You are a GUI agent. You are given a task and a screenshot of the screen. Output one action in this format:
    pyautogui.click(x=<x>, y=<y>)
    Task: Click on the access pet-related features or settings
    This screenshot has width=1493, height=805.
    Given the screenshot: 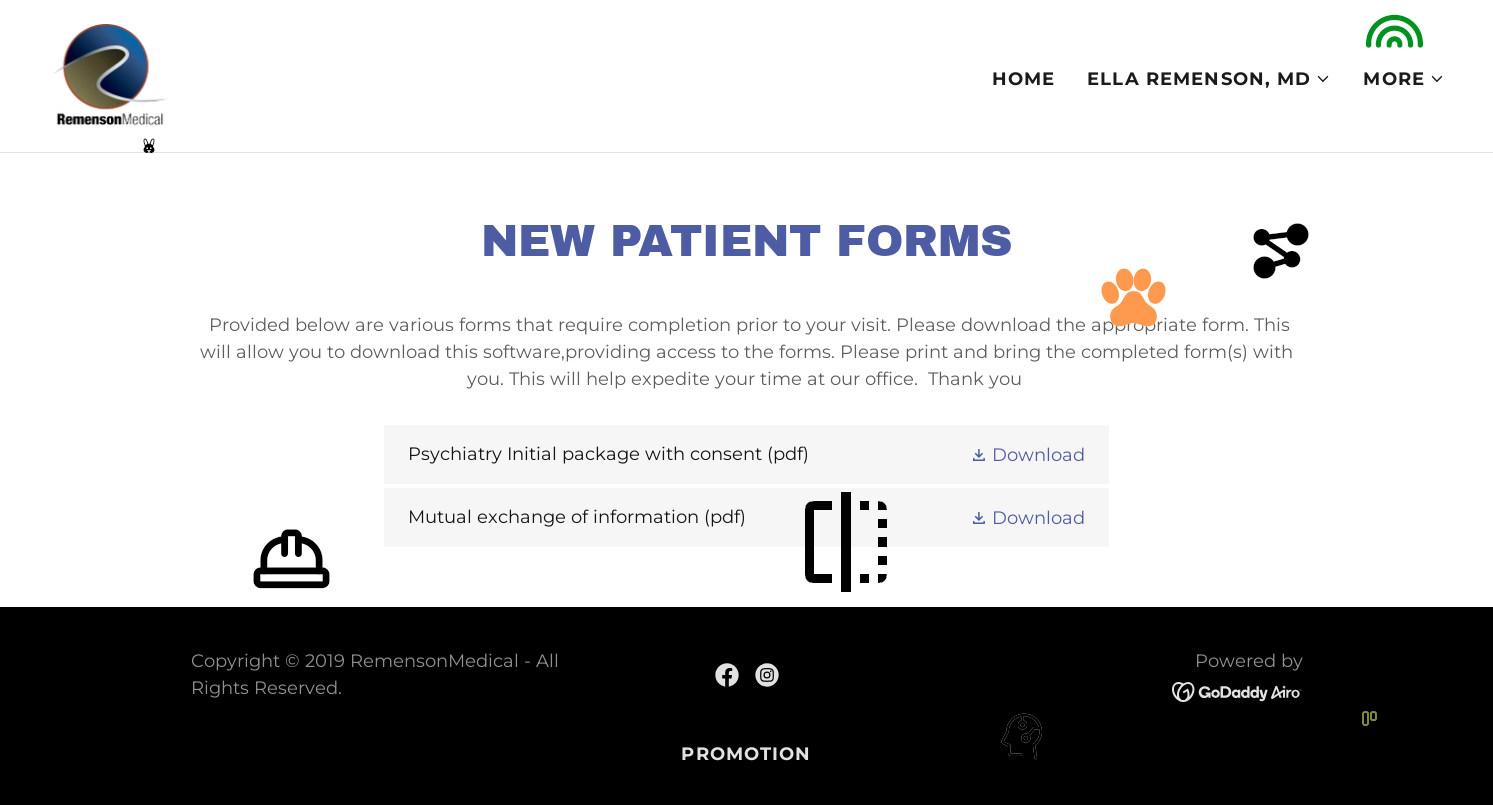 What is the action you would take?
    pyautogui.click(x=1133, y=297)
    